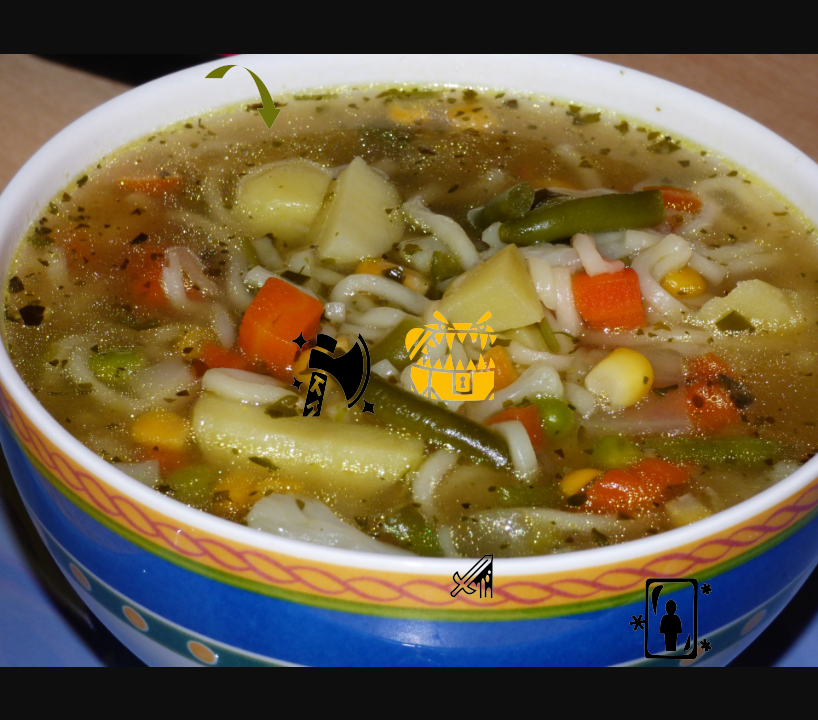 The image size is (818, 720). I want to click on indicates a frozen character status effect, so click(671, 618).